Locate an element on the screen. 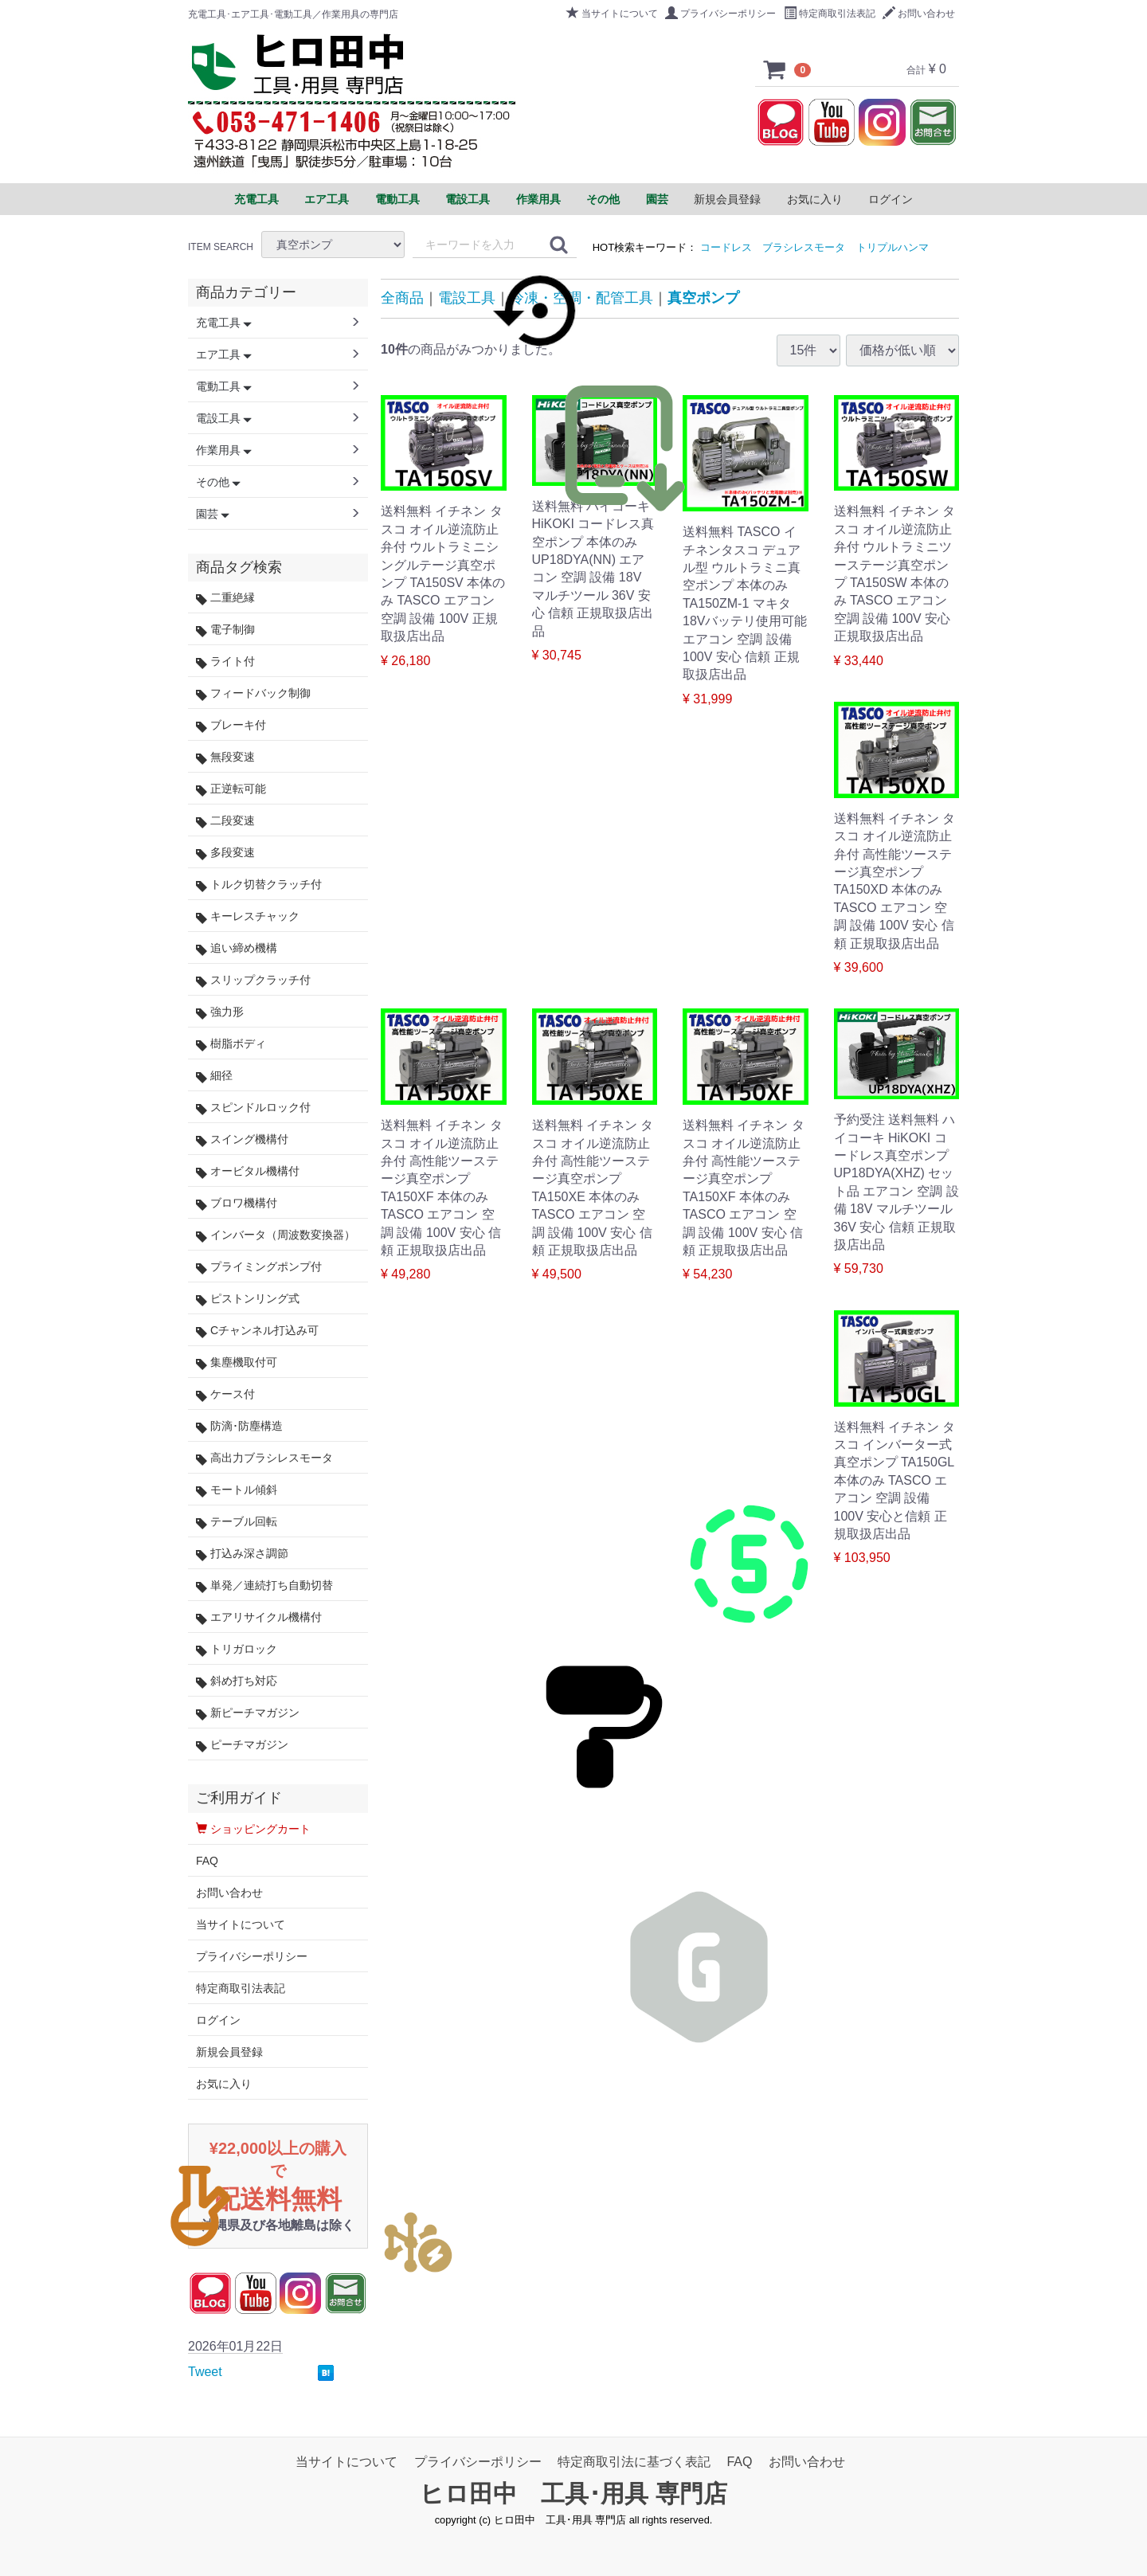 The image size is (1147, 2576). access chemistry or laboratory tools is located at coordinates (198, 2206).